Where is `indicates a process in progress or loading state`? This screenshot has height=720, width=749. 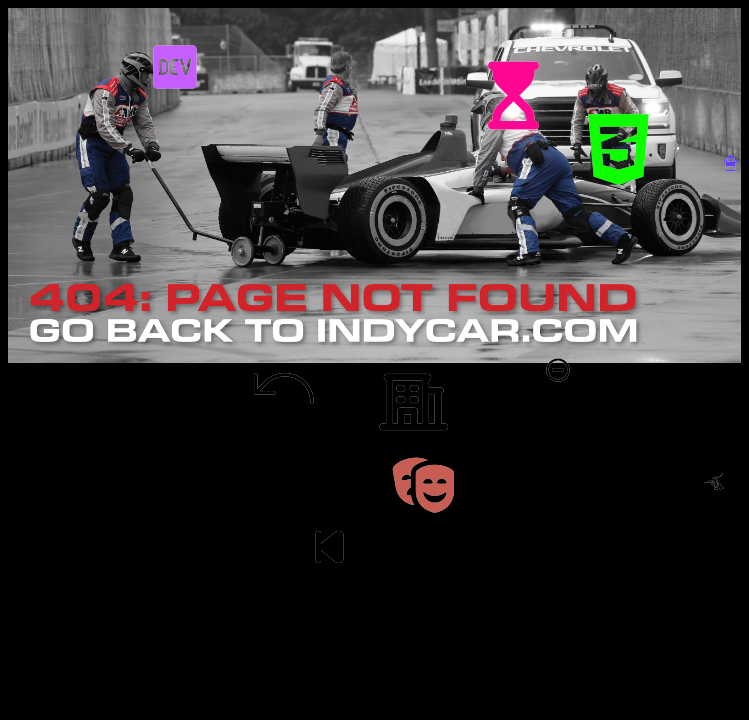
indicates a process in progress or loading state is located at coordinates (513, 95).